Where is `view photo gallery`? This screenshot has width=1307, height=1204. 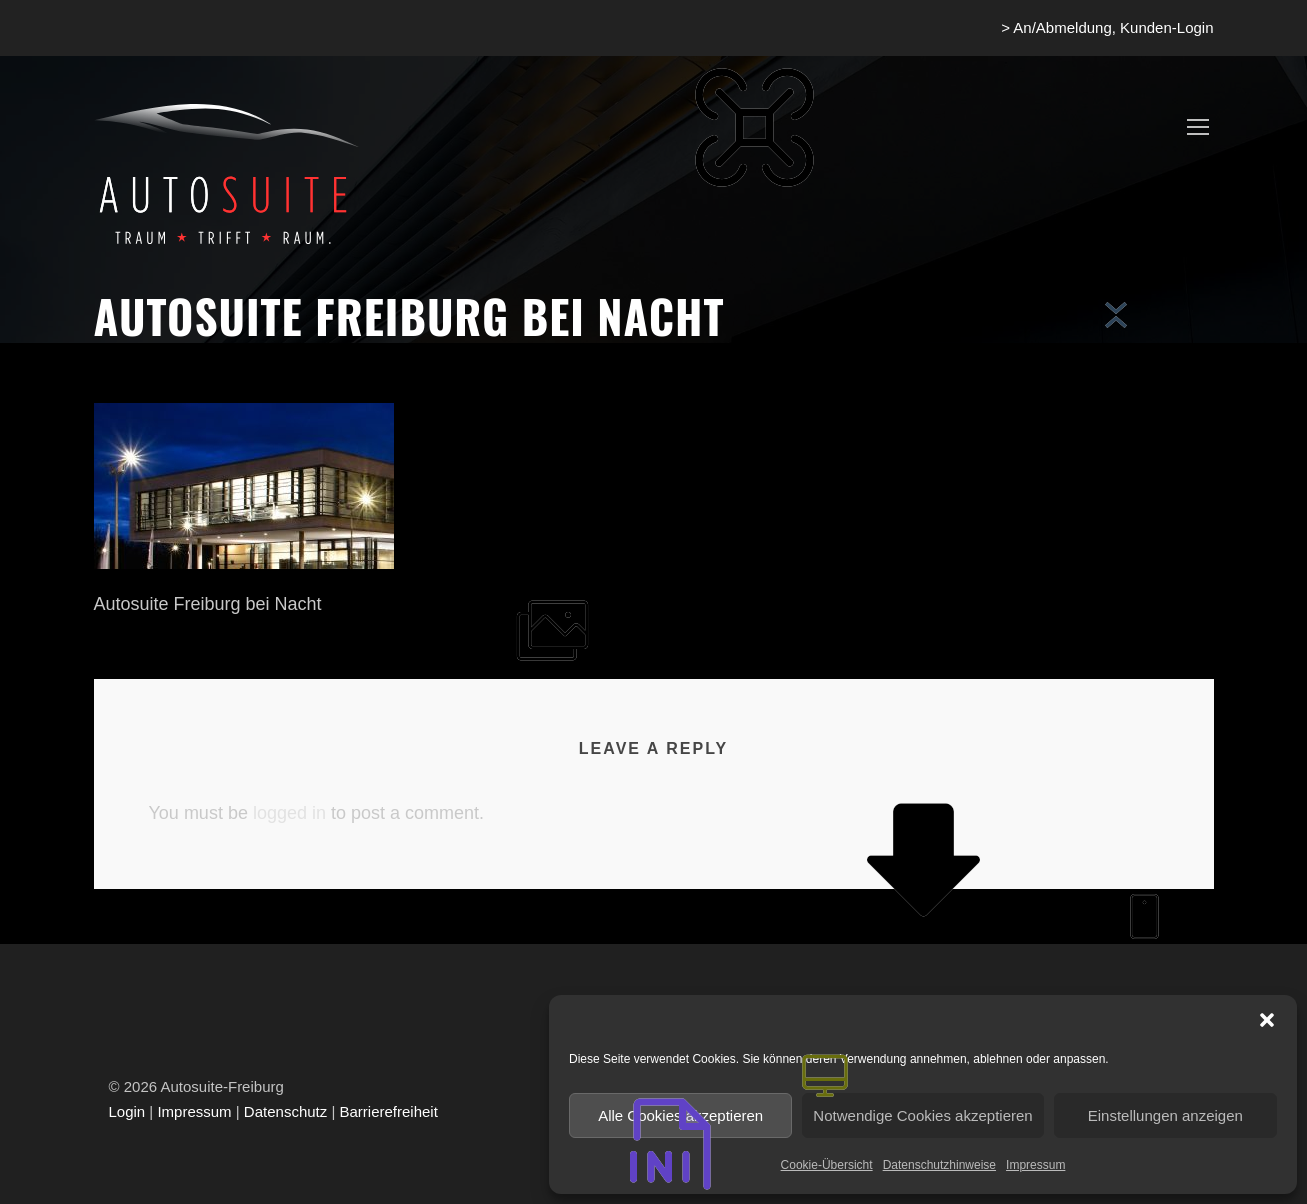
view photo gallery is located at coordinates (552, 630).